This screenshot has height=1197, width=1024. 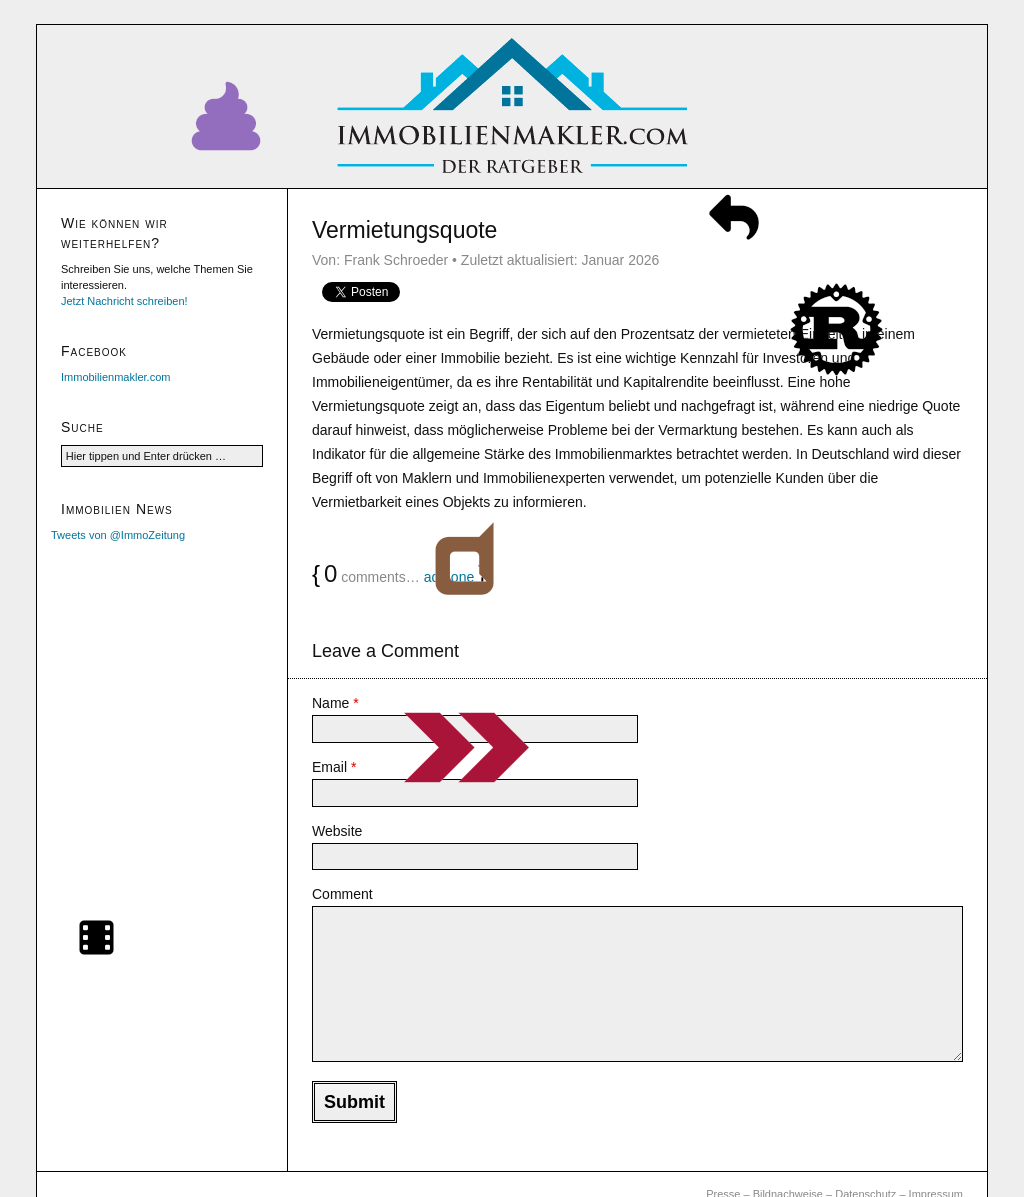 I want to click on access video or film content, so click(x=96, y=937).